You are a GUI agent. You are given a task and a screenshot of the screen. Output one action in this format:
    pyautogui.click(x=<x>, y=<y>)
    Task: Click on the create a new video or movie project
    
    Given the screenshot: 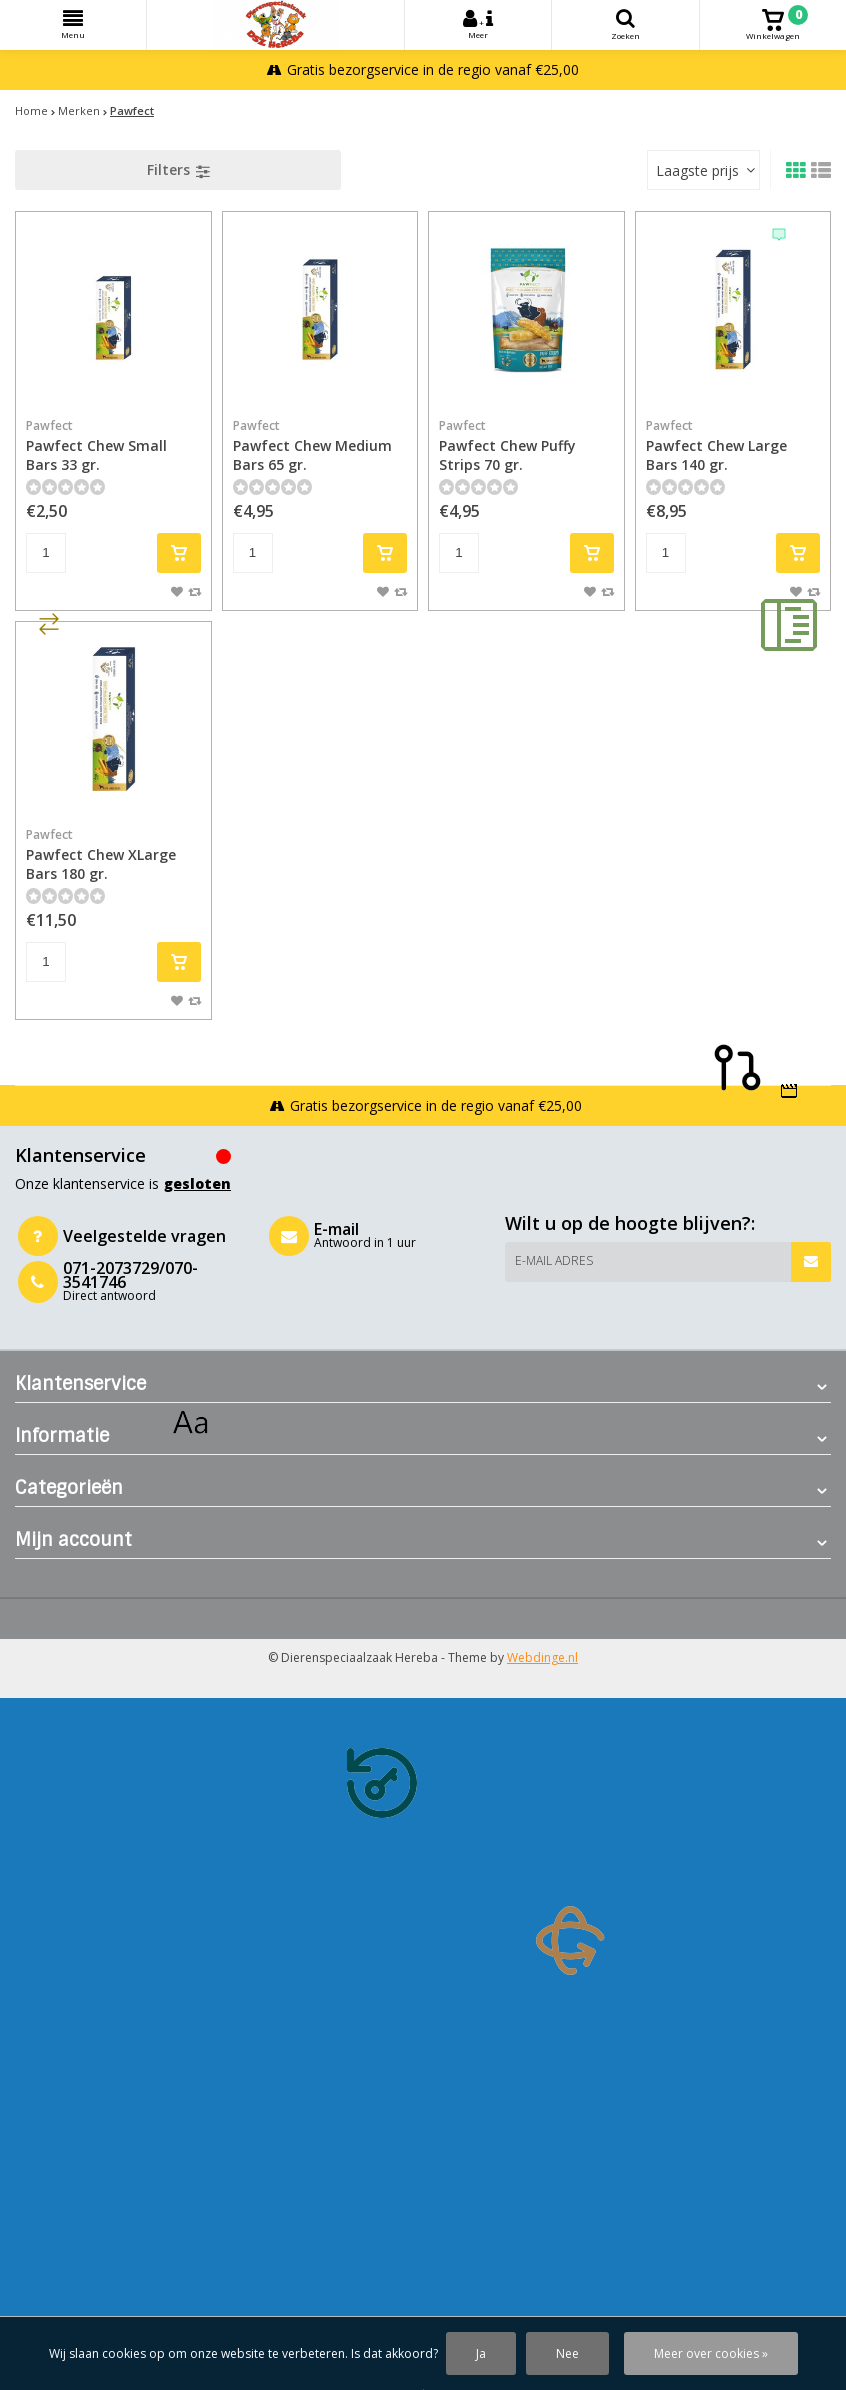 What is the action you would take?
    pyautogui.click(x=789, y=1091)
    